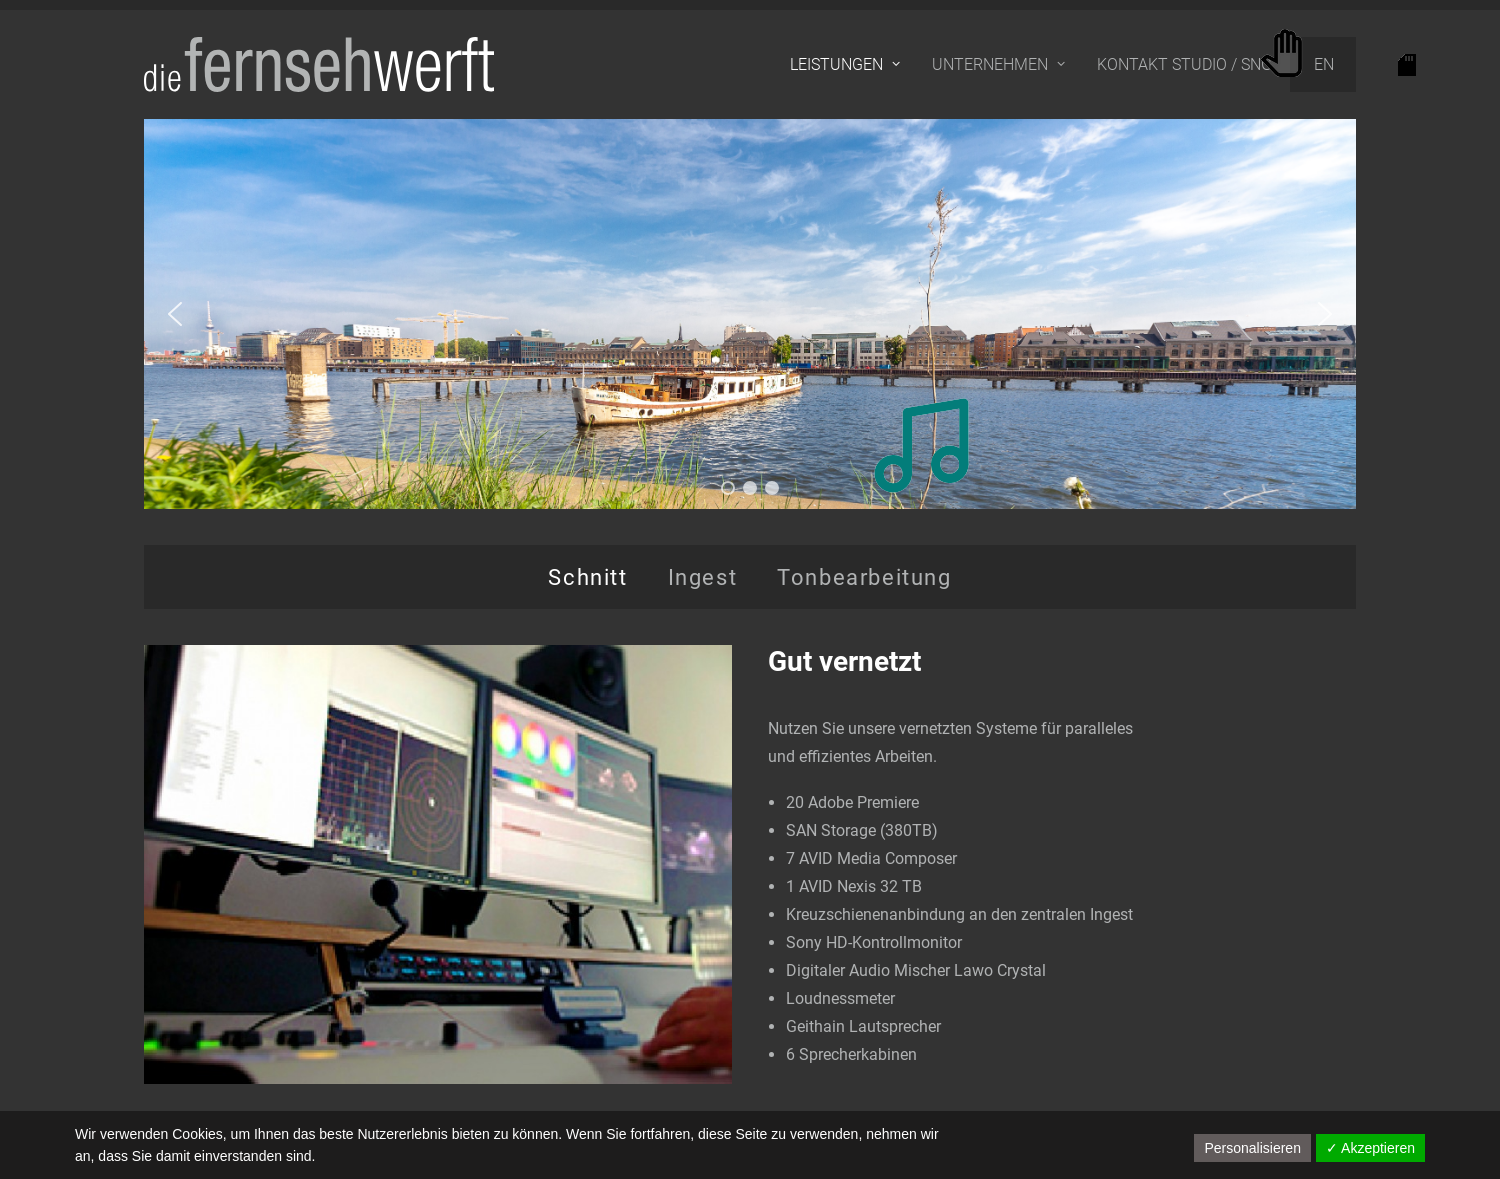 The image size is (1500, 1179). Describe the element at coordinates (1407, 65) in the screenshot. I see `access sd card storage` at that location.